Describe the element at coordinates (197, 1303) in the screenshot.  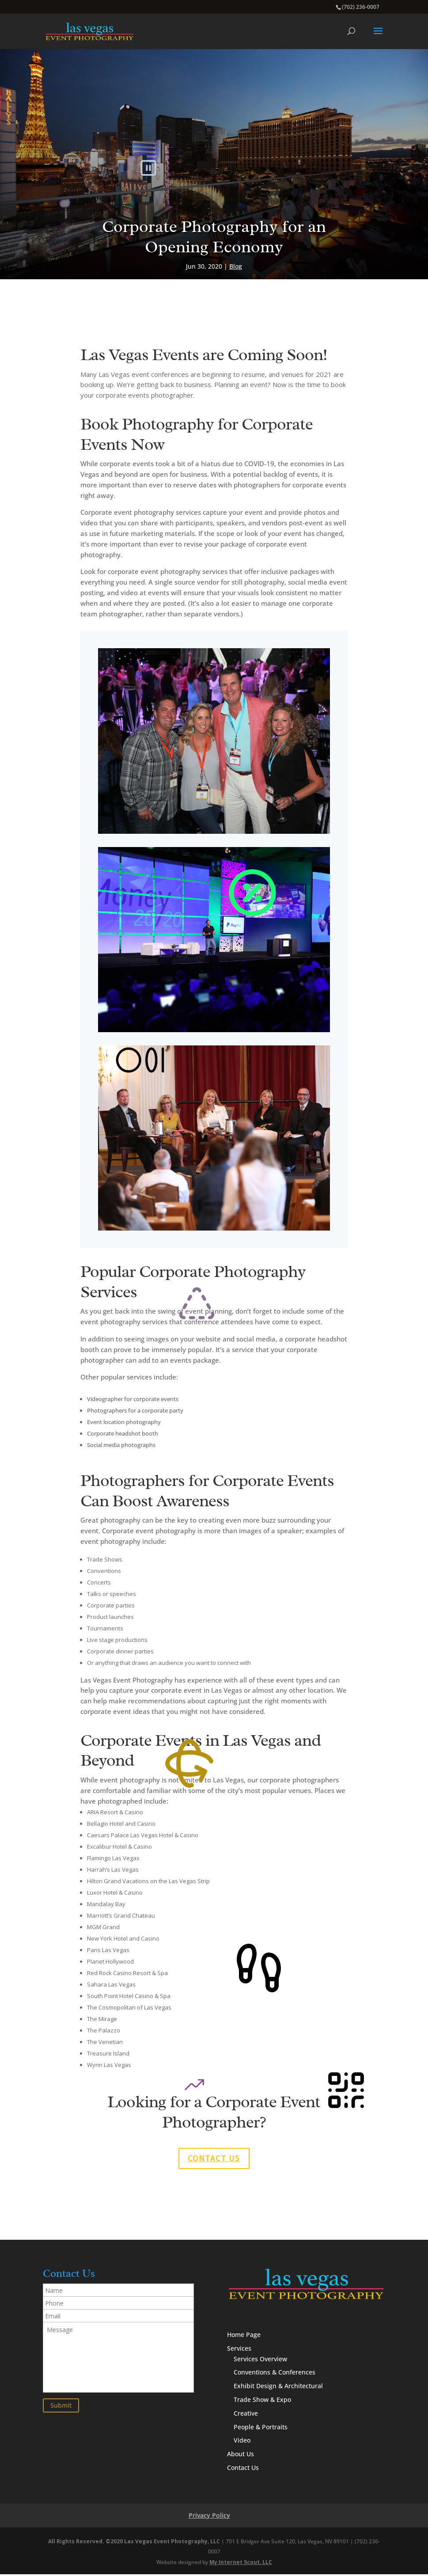
I see `indicates an incomplete or in-progress shape` at that location.